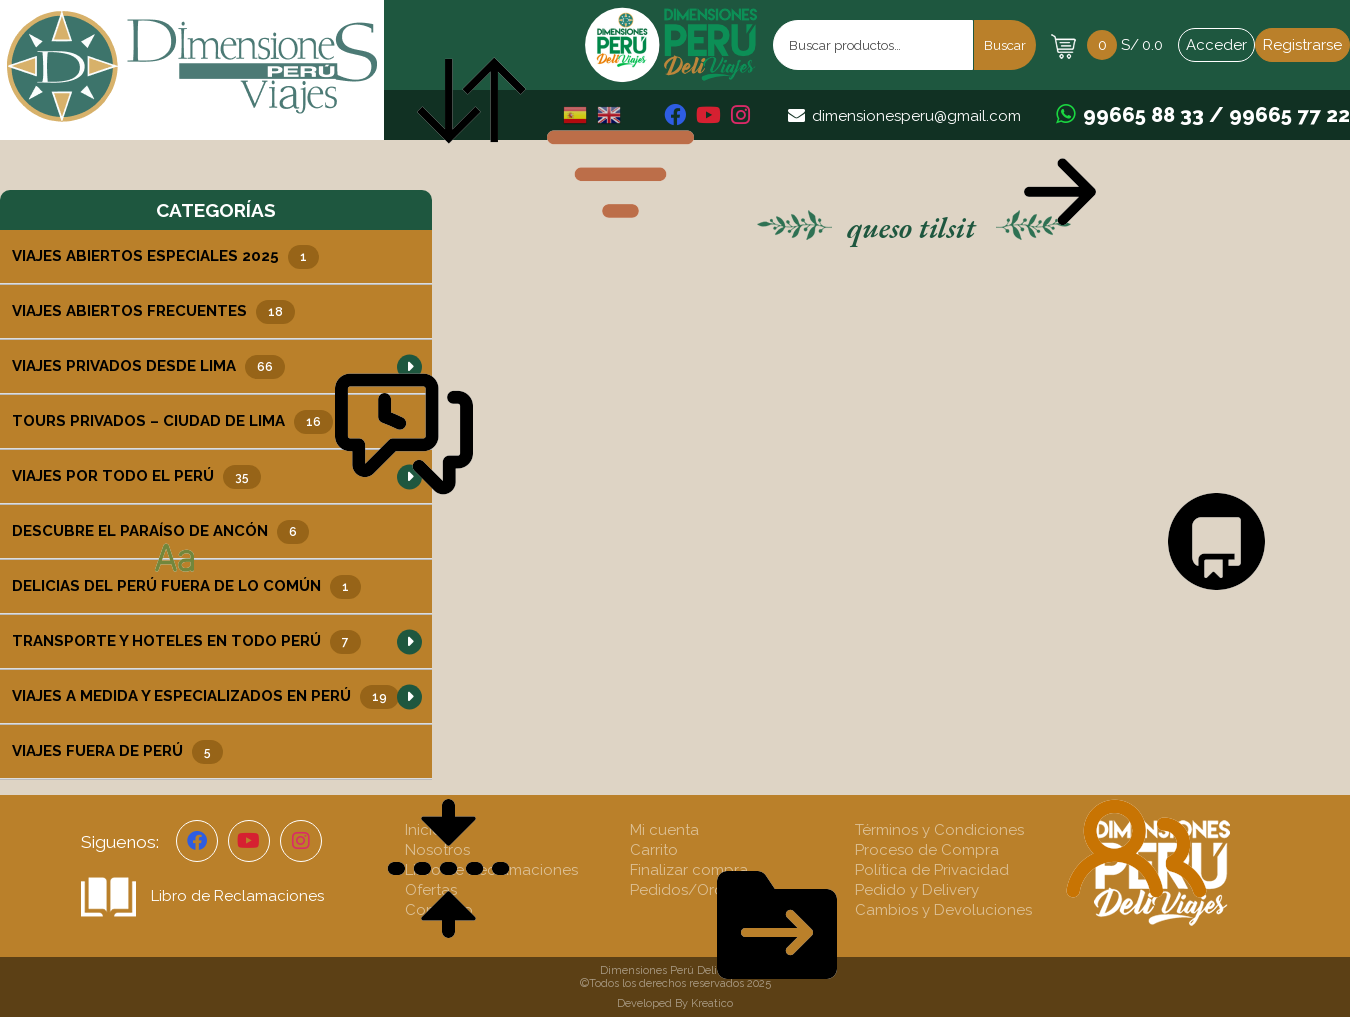 Image resolution: width=1350 pixels, height=1017 pixels. I want to click on collapse or hide content section, so click(448, 868).